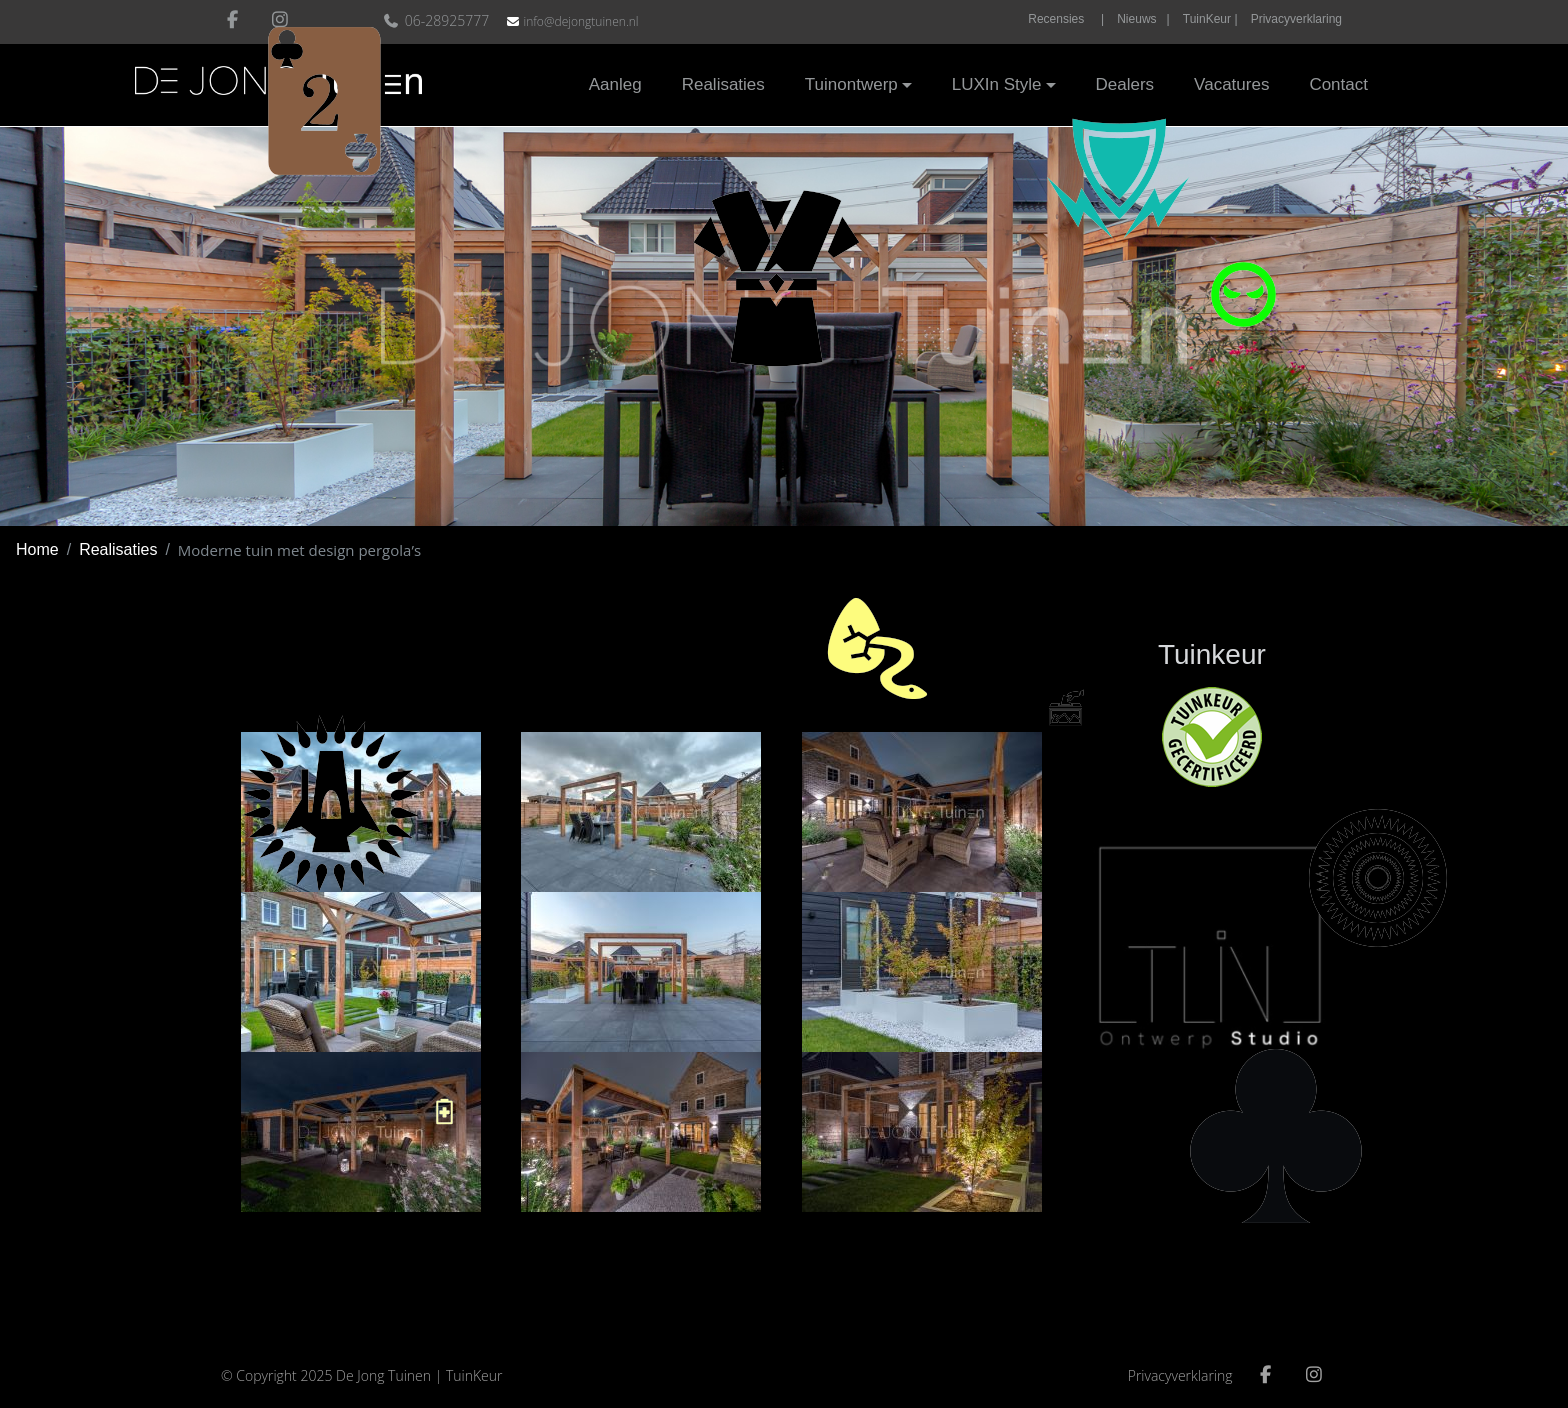  Describe the element at coordinates (324, 101) in the screenshot. I see `two of clubs playing card` at that location.